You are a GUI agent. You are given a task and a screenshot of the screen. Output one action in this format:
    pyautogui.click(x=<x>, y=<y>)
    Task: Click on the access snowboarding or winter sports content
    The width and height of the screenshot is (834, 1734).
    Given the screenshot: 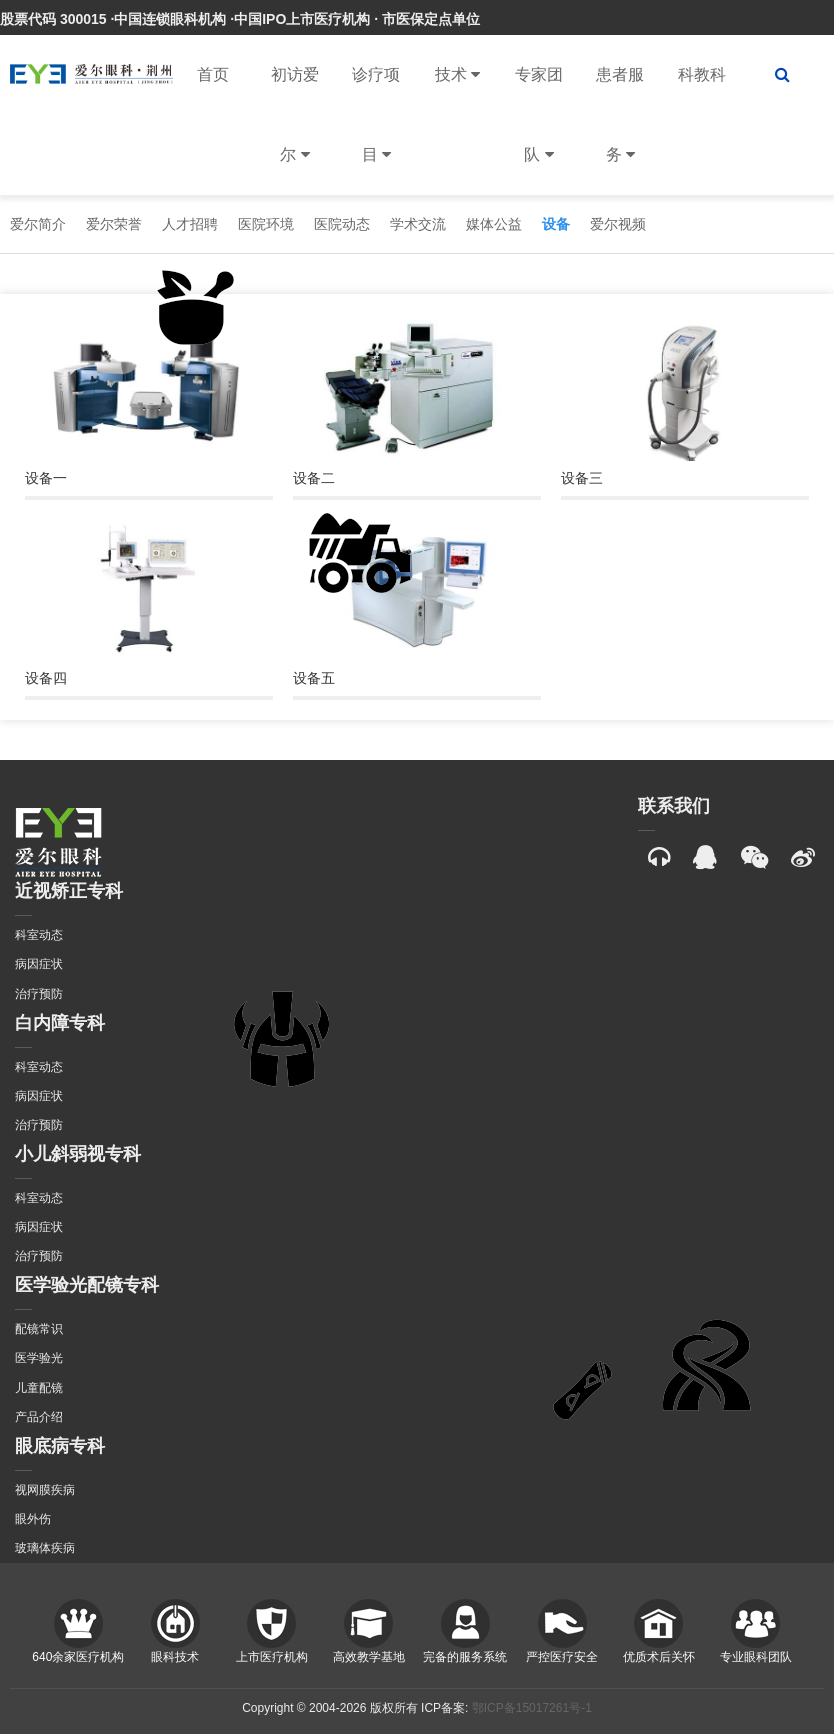 What is the action you would take?
    pyautogui.click(x=582, y=1390)
    